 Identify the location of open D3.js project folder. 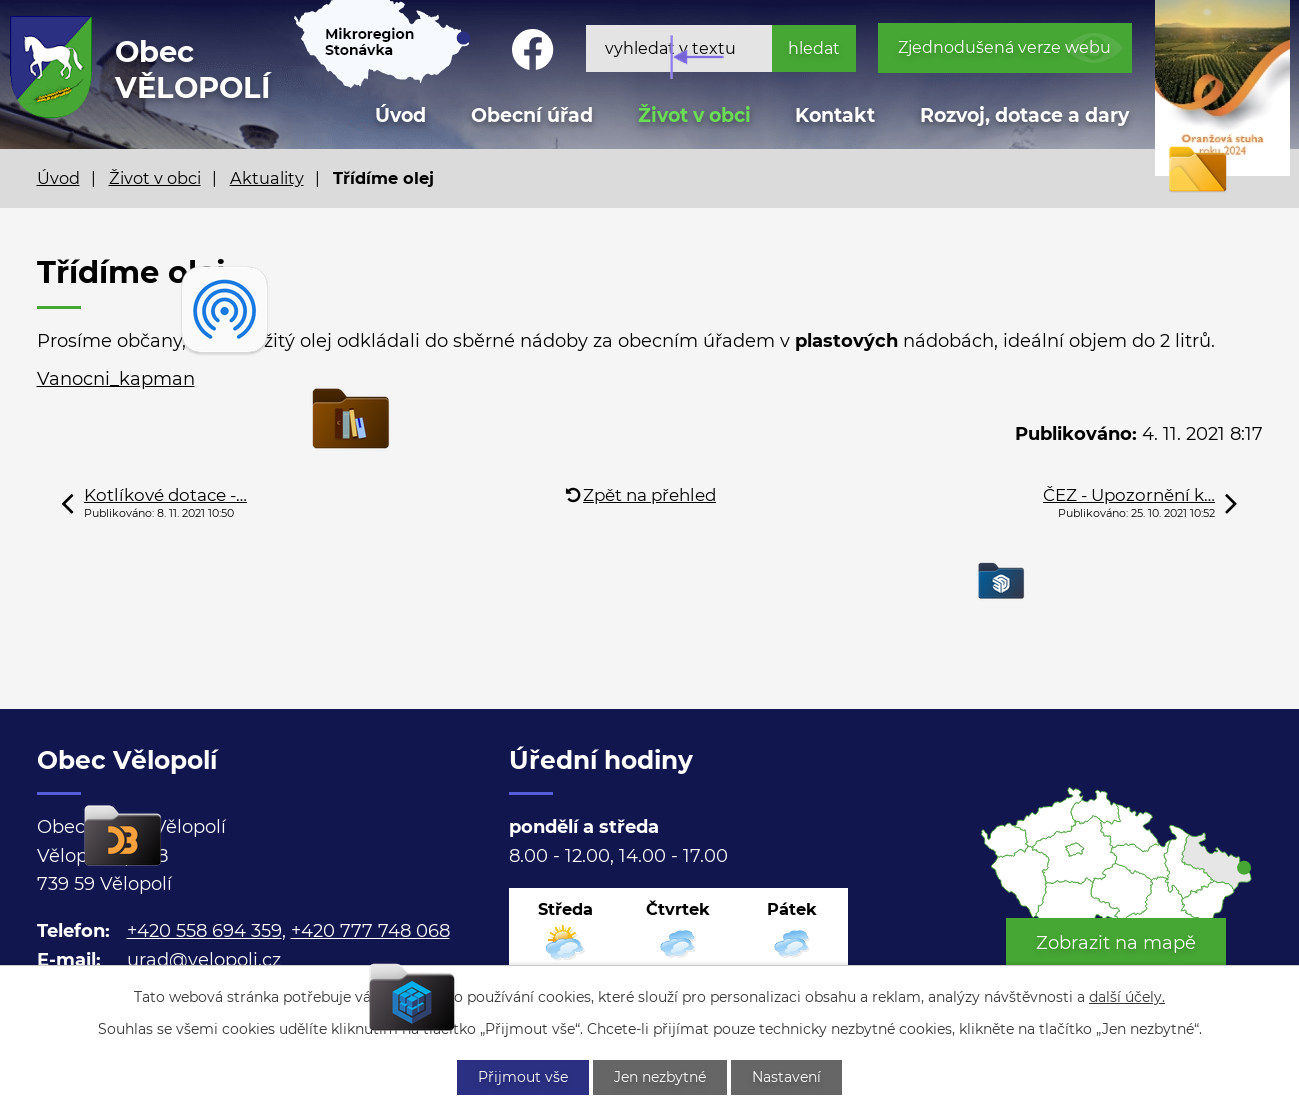
(122, 837).